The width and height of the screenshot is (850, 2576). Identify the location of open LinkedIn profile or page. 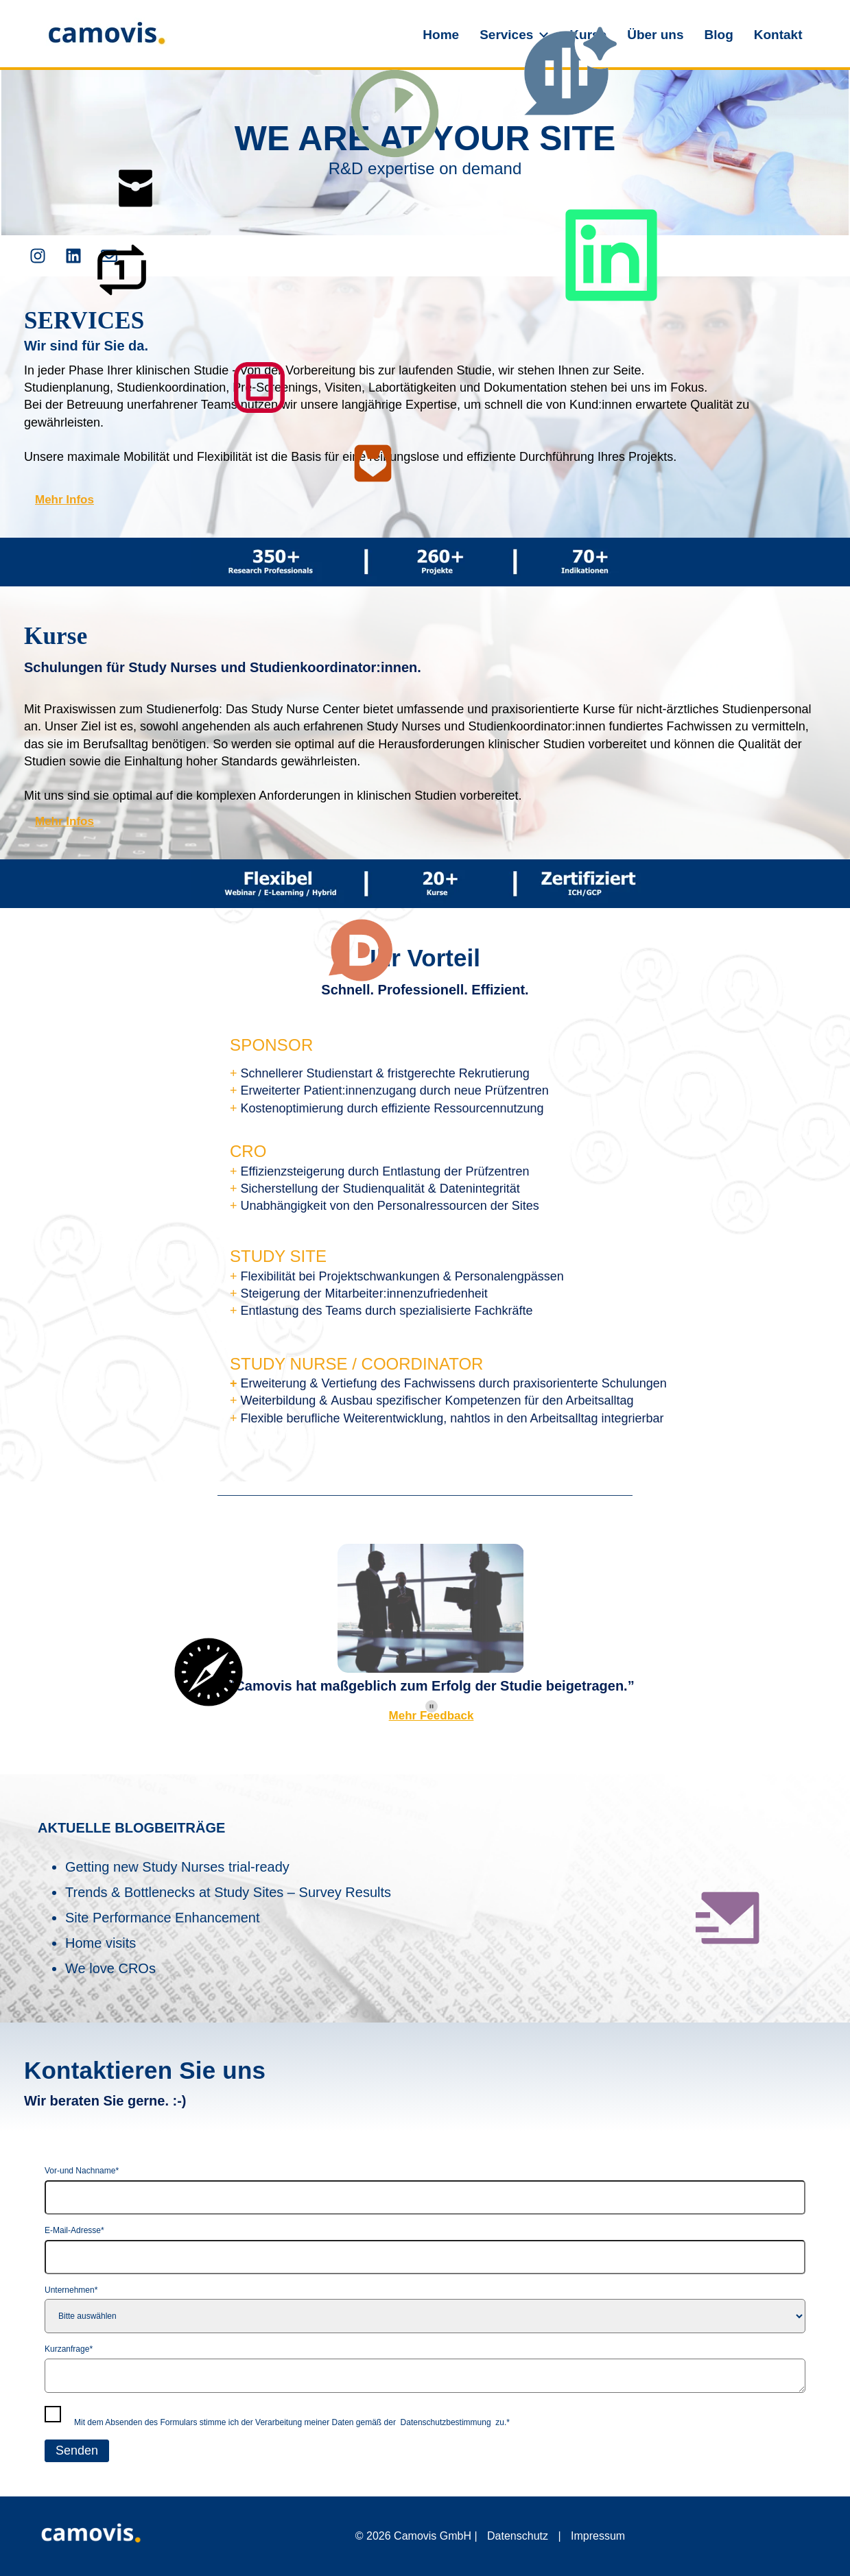
(611, 255).